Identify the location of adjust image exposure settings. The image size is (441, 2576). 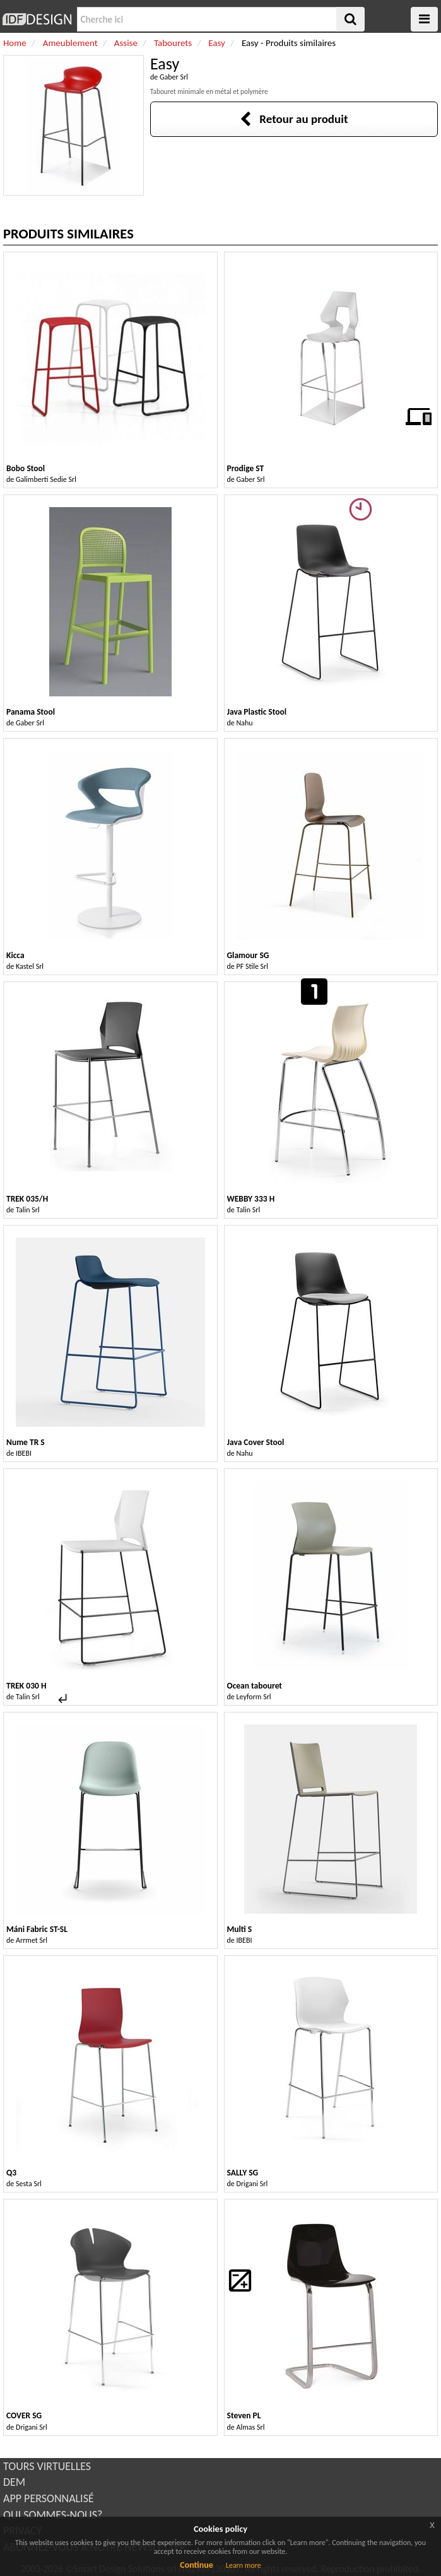
(240, 2280).